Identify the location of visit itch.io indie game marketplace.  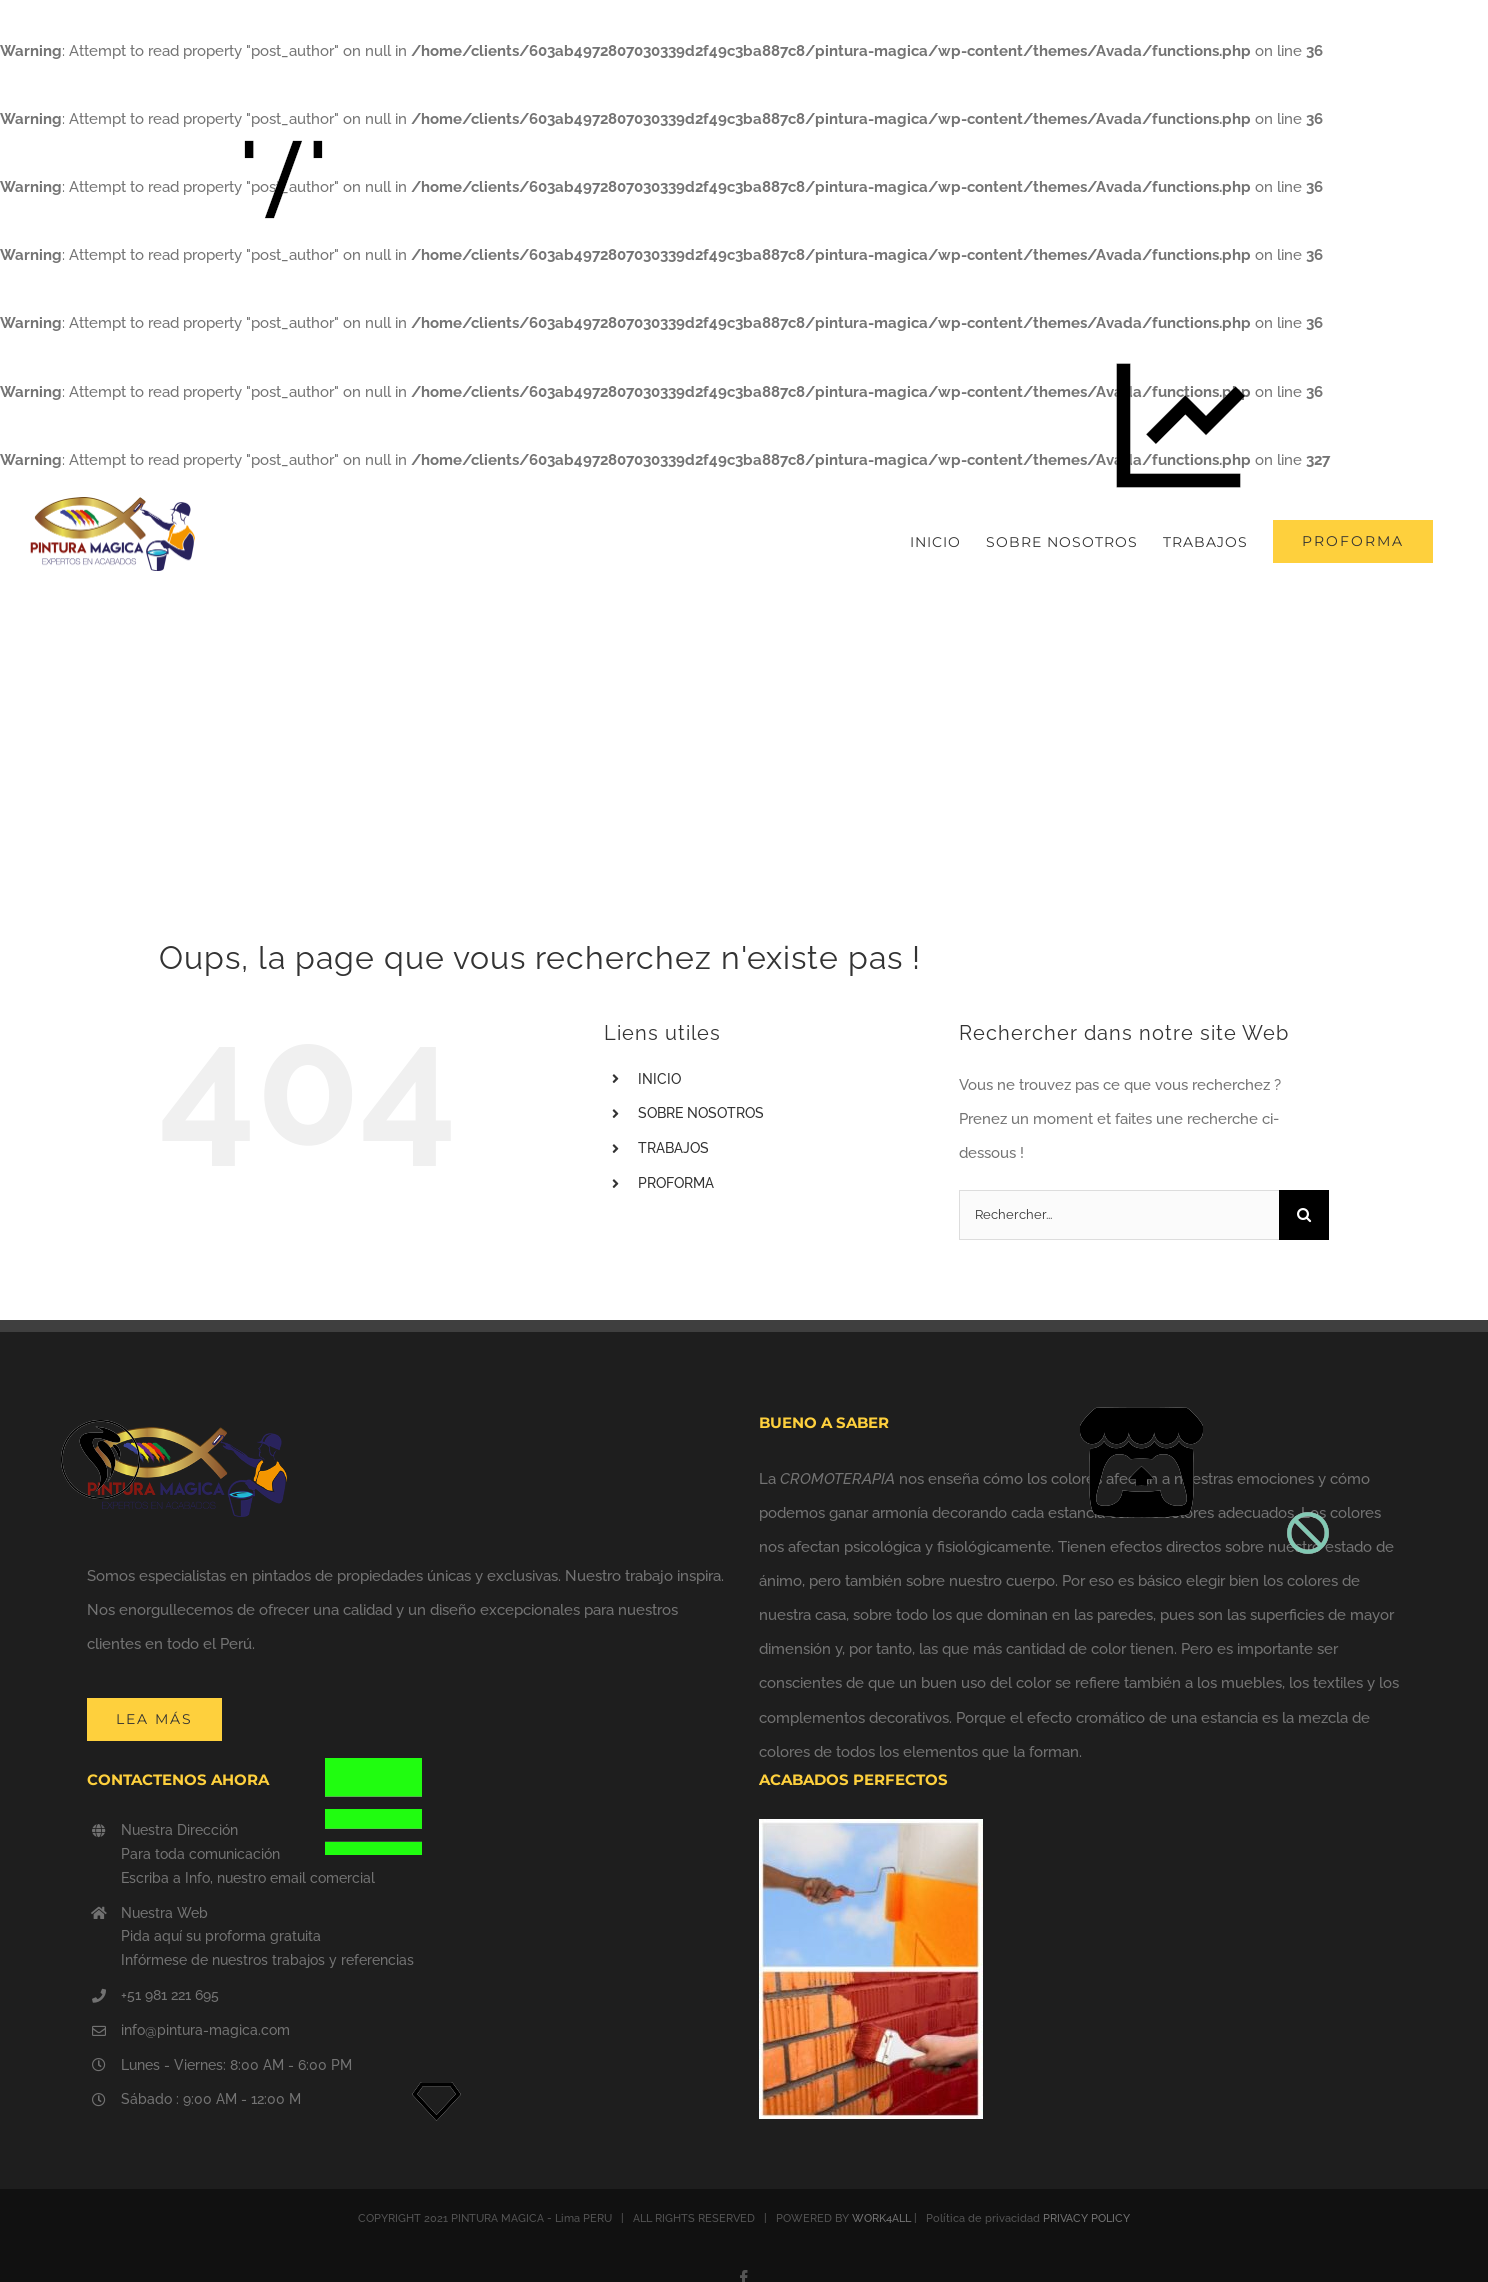
(1141, 1462).